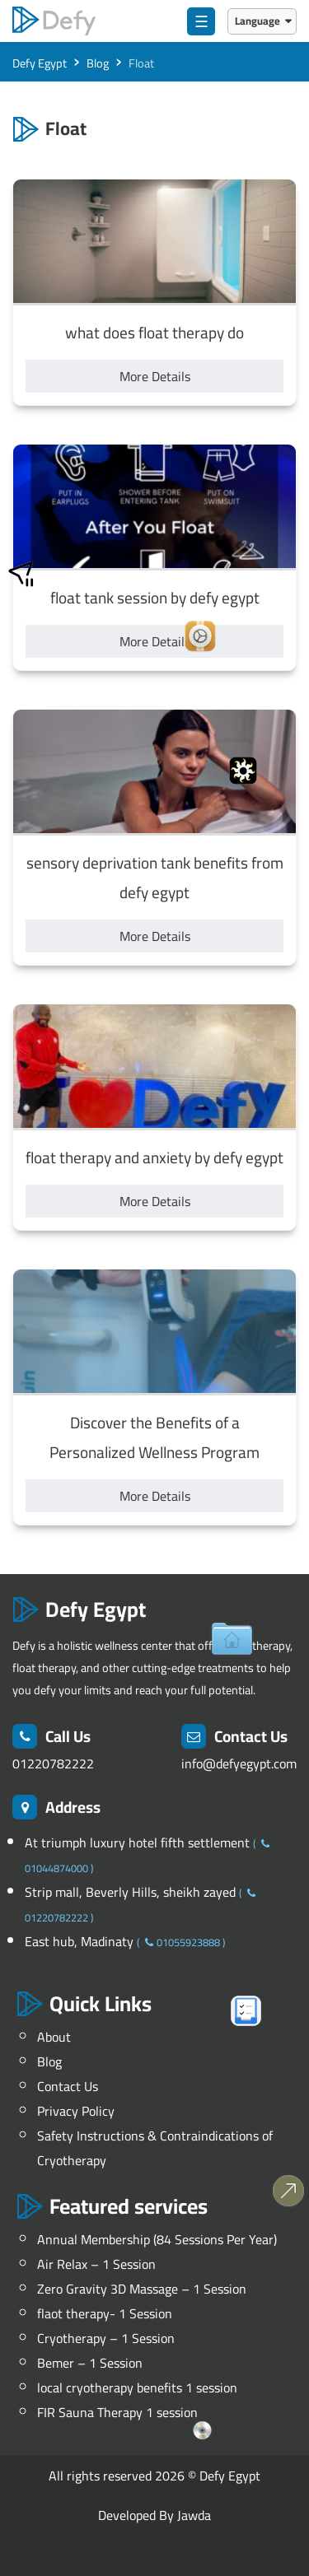  What do you see at coordinates (202, 2430) in the screenshot?
I see `access DVD drive or optical disc contents` at bounding box center [202, 2430].